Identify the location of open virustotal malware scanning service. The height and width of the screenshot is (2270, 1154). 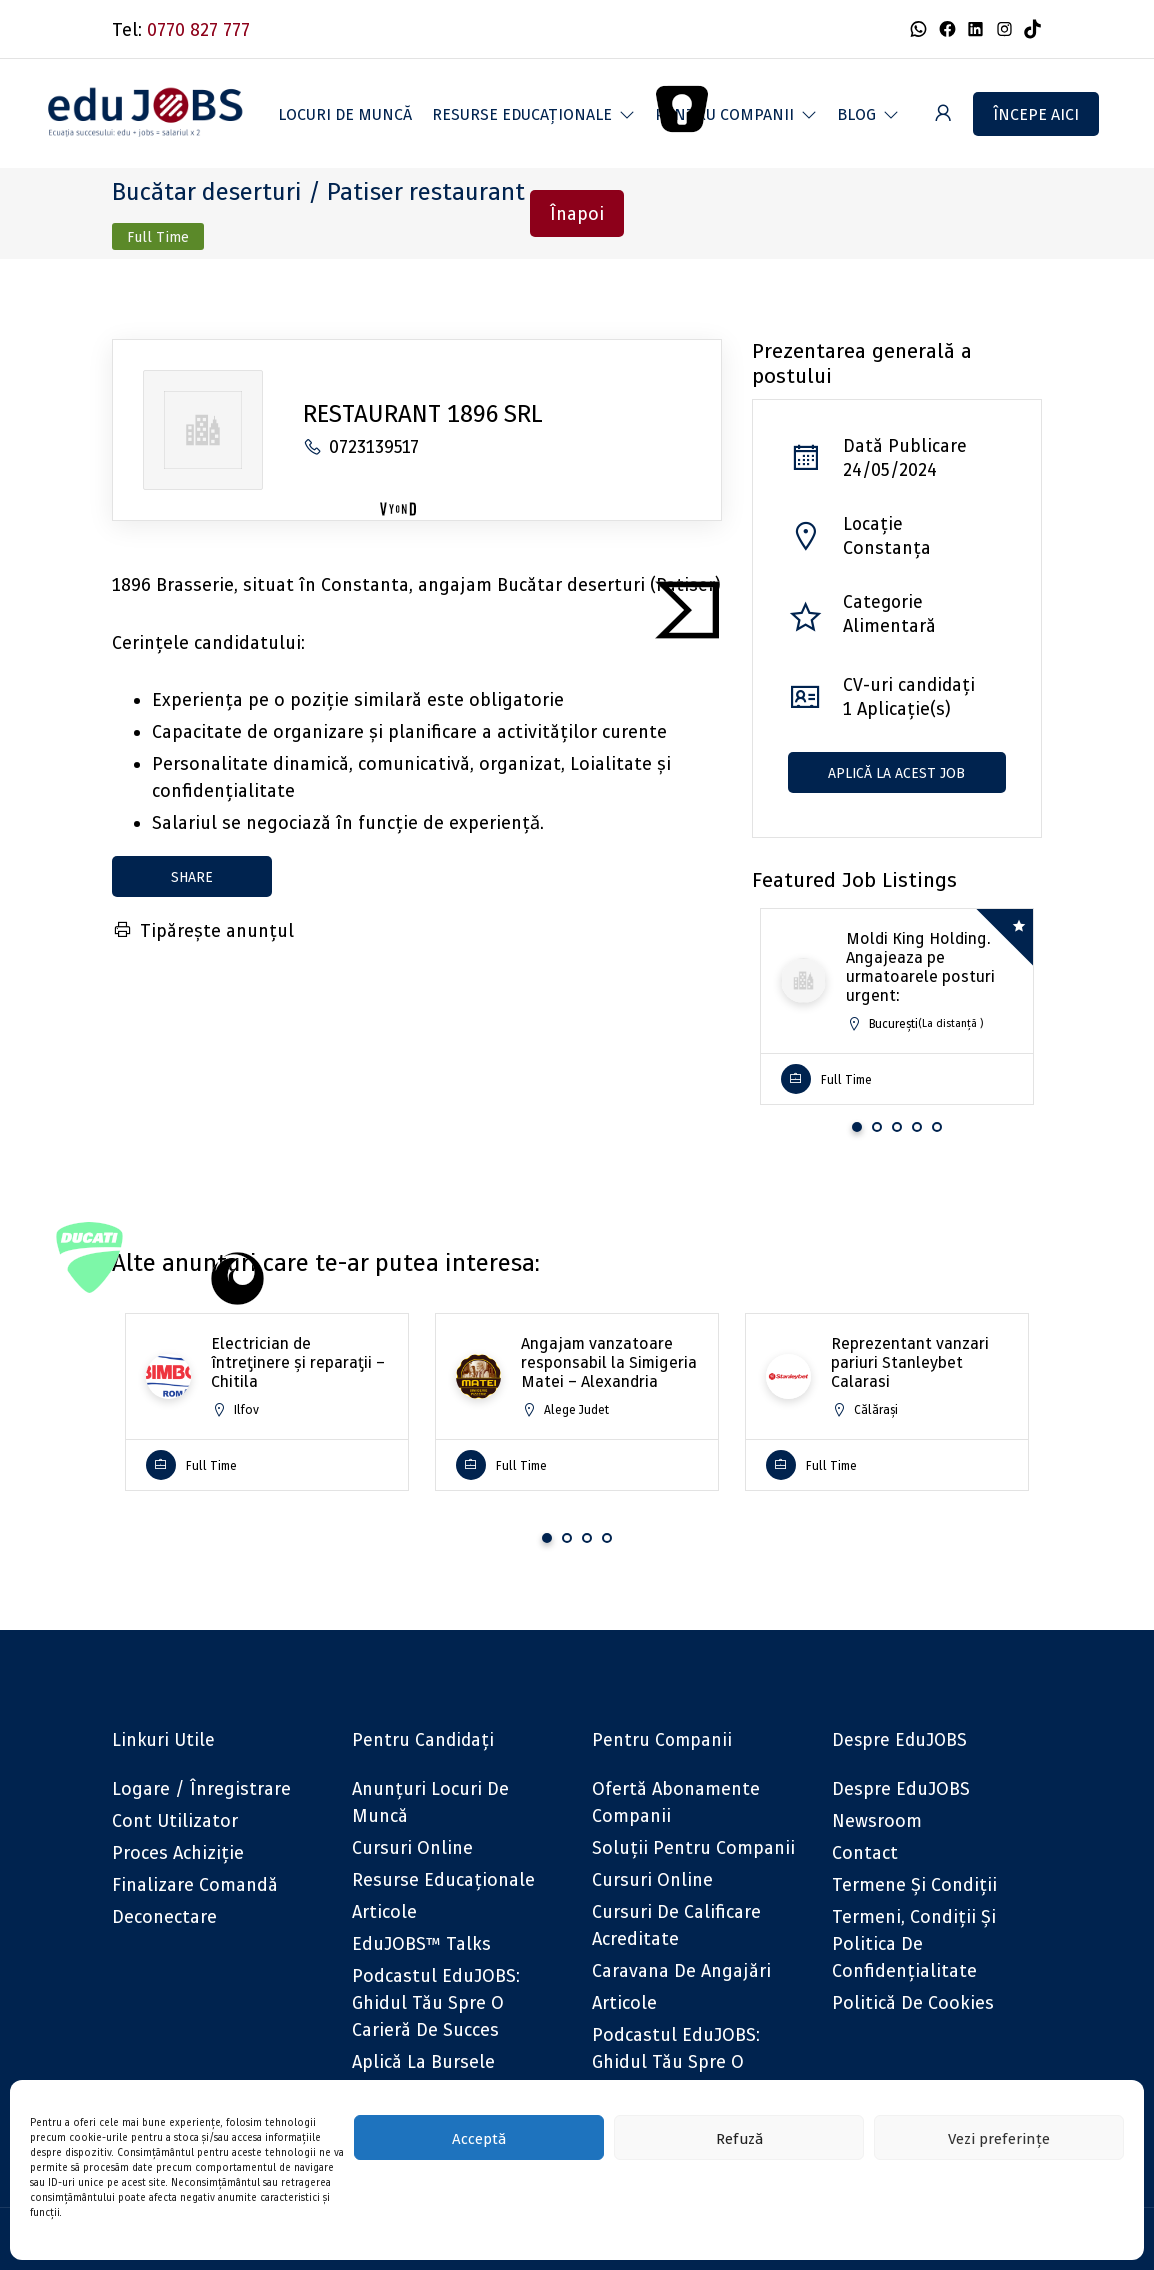
(687, 610).